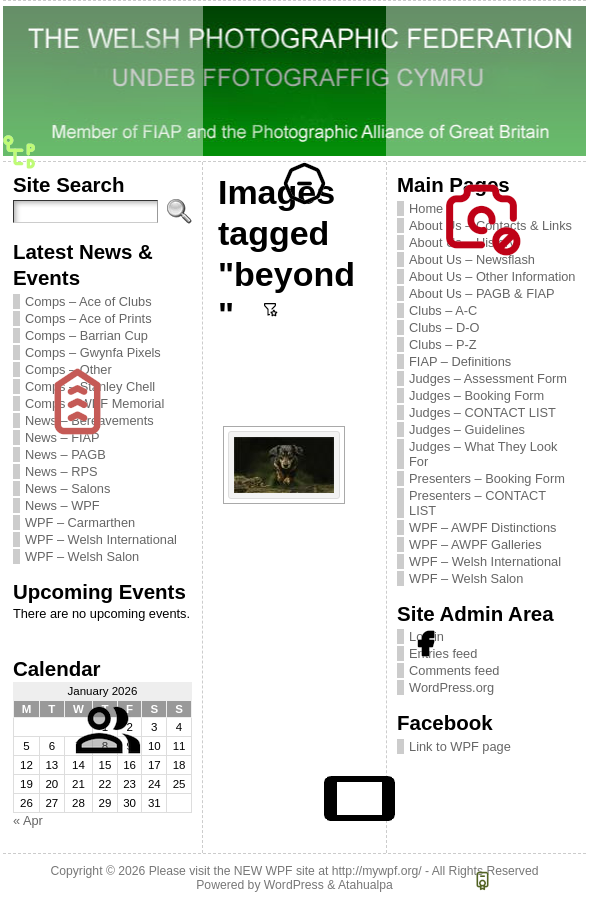  What do you see at coordinates (77, 401) in the screenshot?
I see `view military or user rank status` at bounding box center [77, 401].